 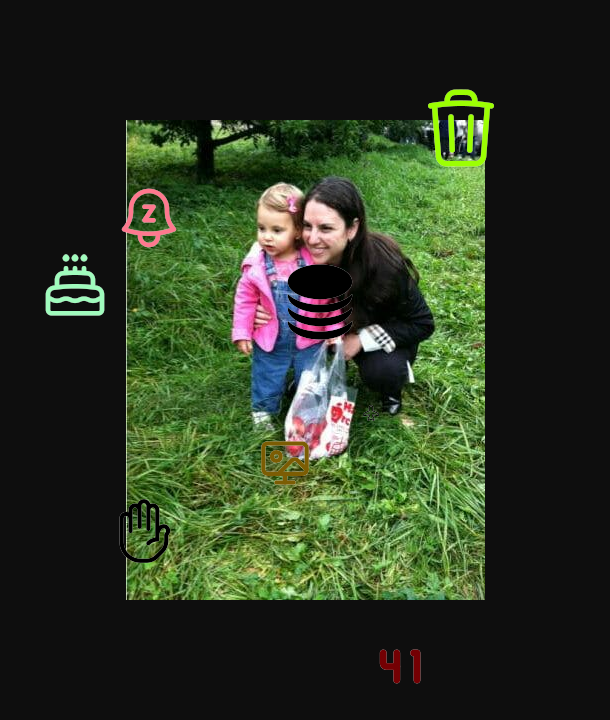 What do you see at coordinates (75, 284) in the screenshot?
I see `view birthday or celebration events` at bounding box center [75, 284].